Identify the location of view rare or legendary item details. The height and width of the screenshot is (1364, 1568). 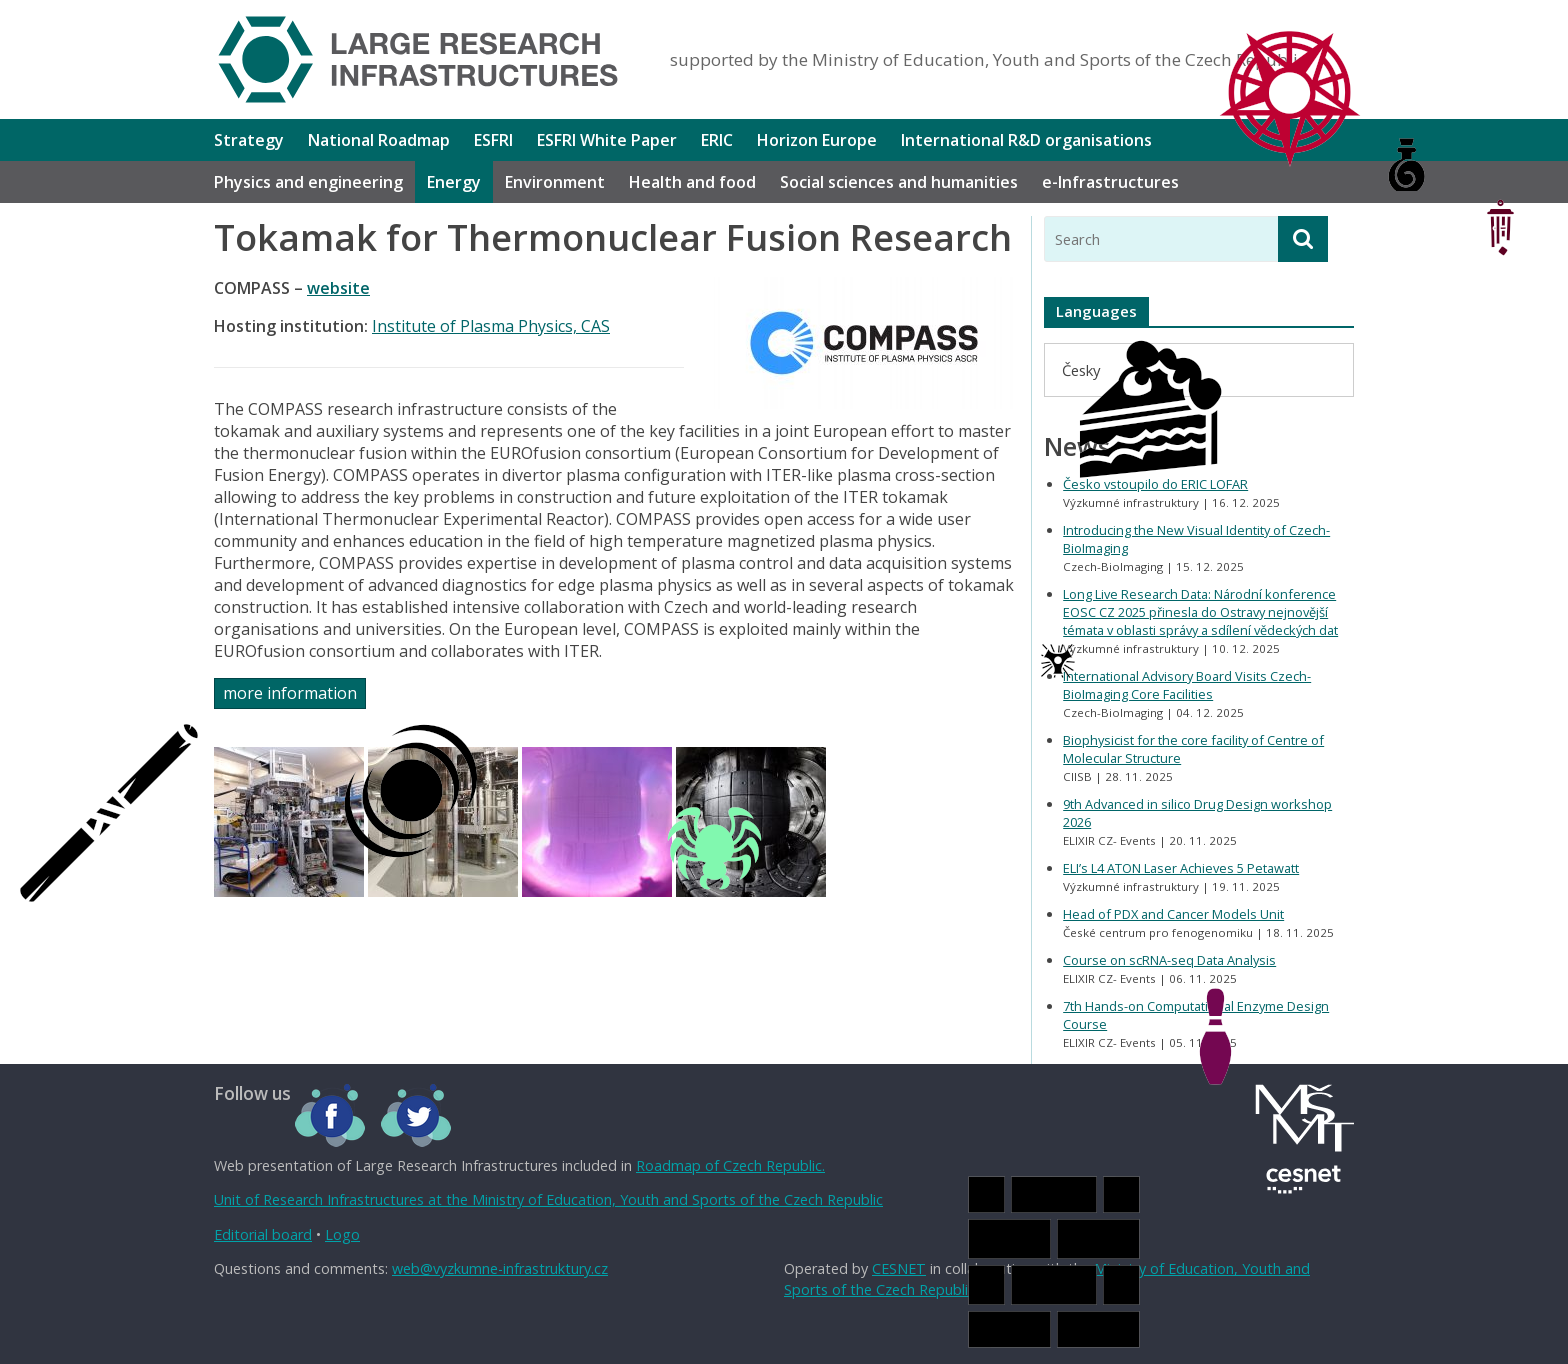
(1058, 661).